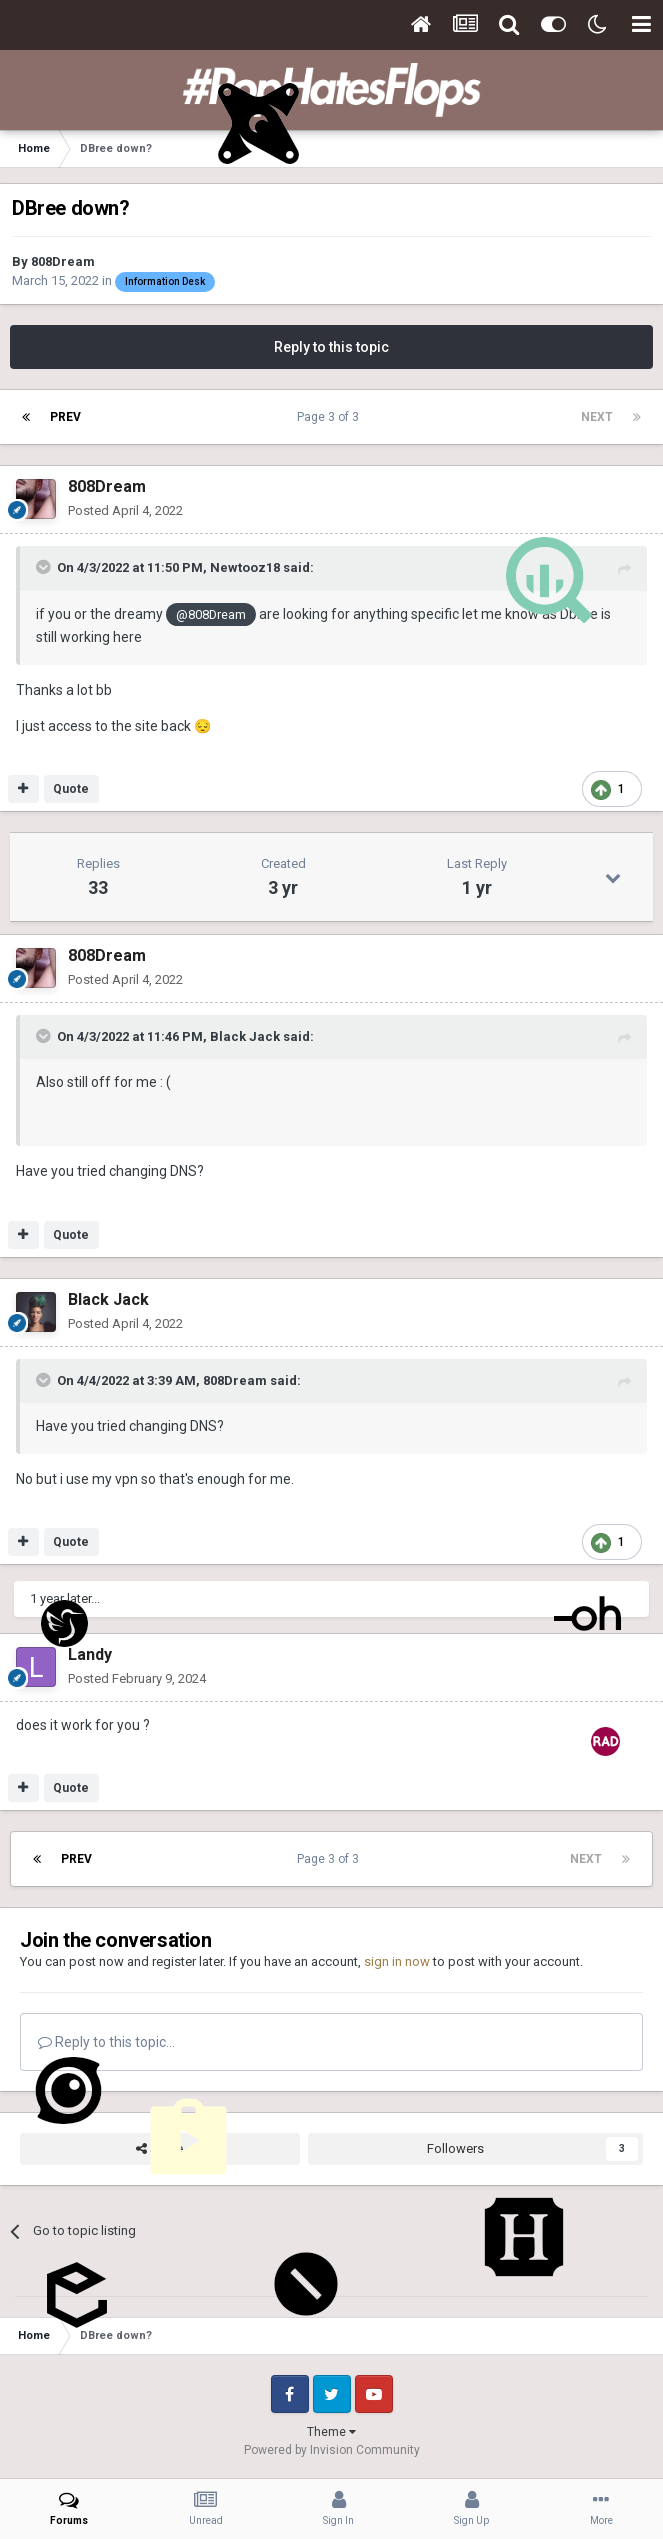  What do you see at coordinates (587, 1613) in the screenshot?
I see `oh dear website monitoring service logo` at bounding box center [587, 1613].